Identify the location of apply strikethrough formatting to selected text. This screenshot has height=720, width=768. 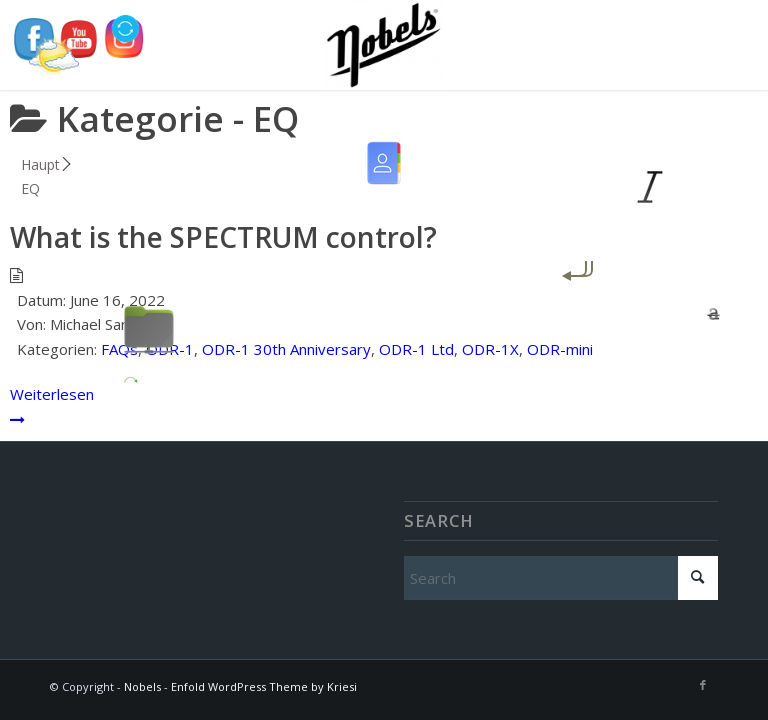
(714, 314).